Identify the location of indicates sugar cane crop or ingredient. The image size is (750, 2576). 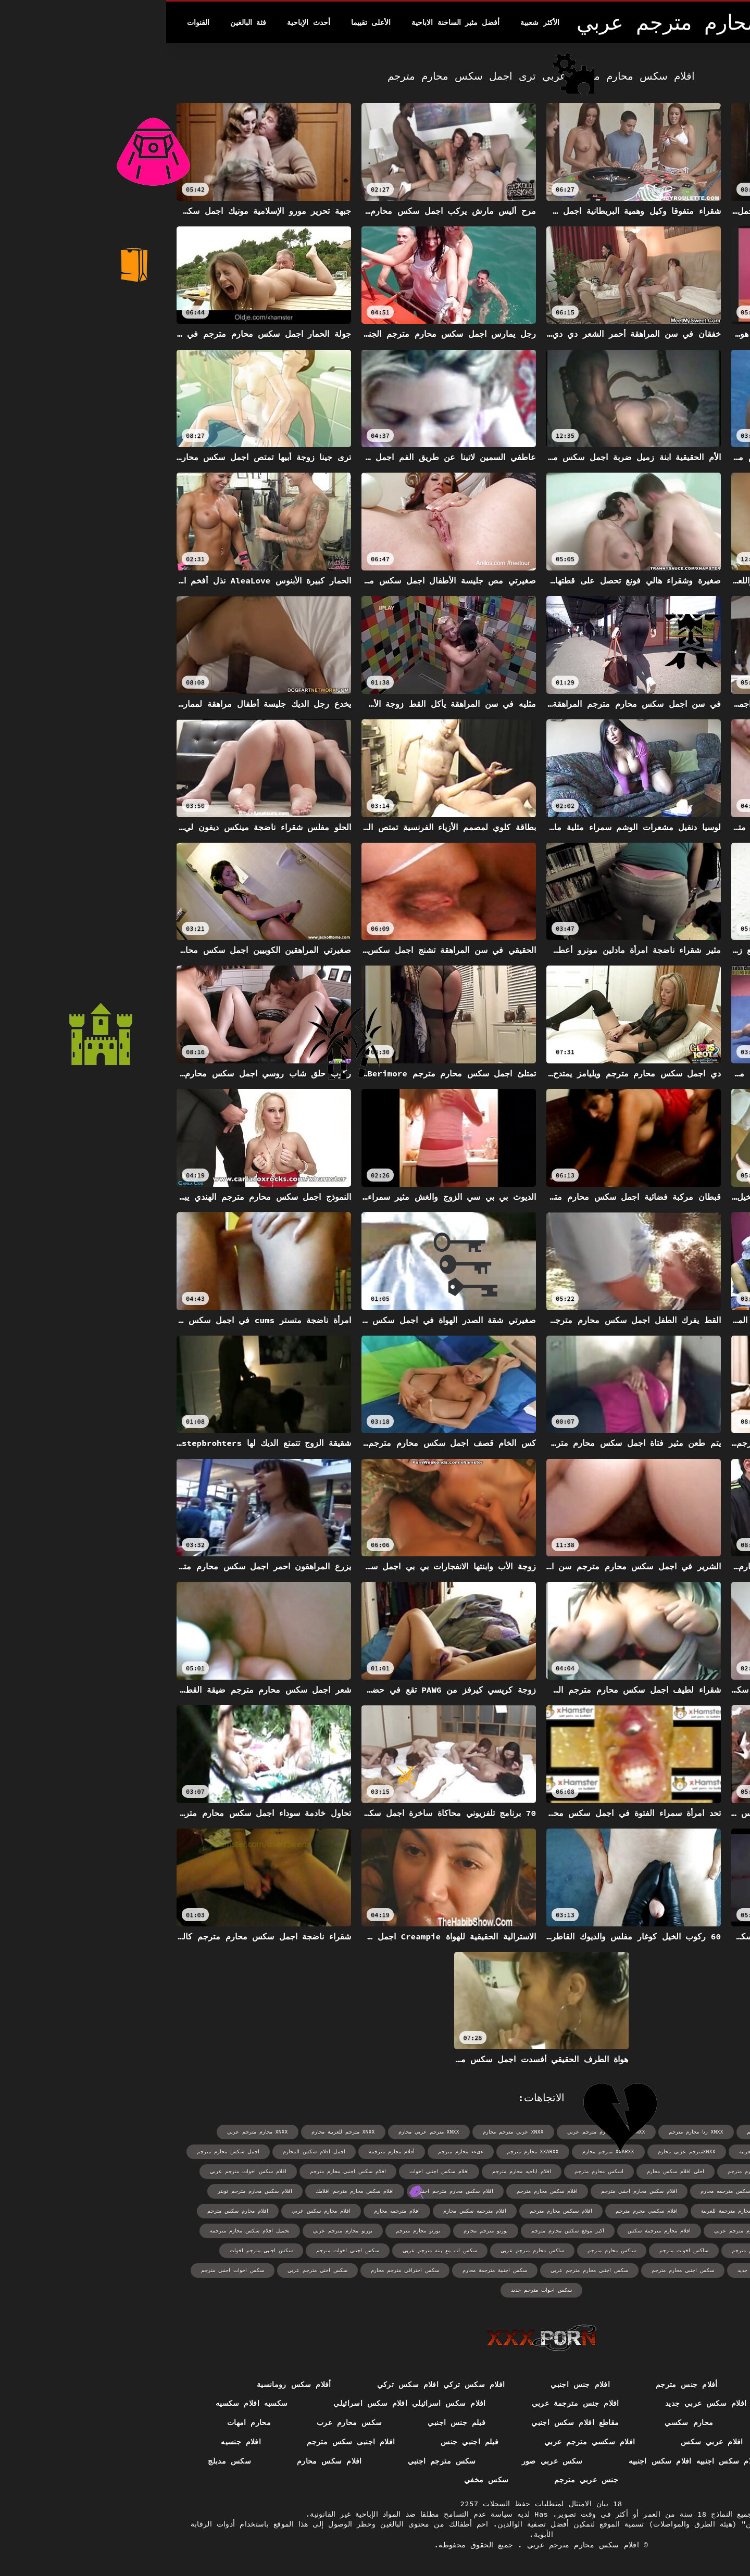
(345, 1042).